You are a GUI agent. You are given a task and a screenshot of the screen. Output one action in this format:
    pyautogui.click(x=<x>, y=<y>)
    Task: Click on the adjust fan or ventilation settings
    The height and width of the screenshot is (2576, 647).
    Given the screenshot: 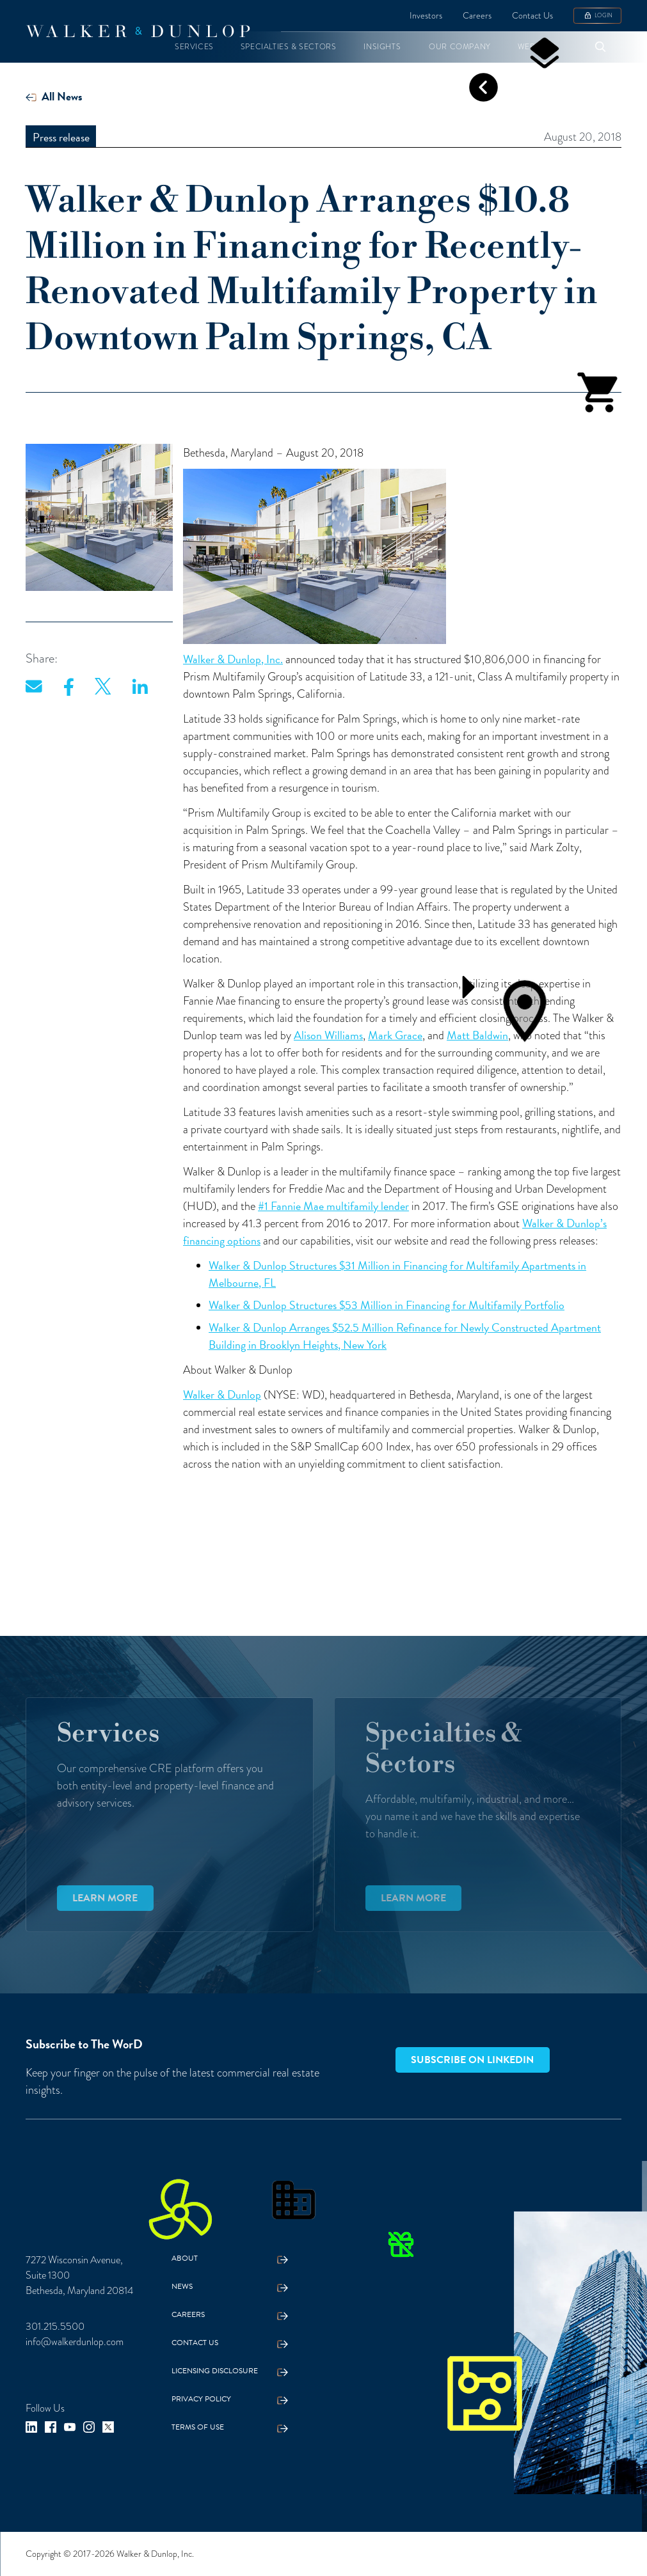 What is the action you would take?
    pyautogui.click(x=180, y=2213)
    